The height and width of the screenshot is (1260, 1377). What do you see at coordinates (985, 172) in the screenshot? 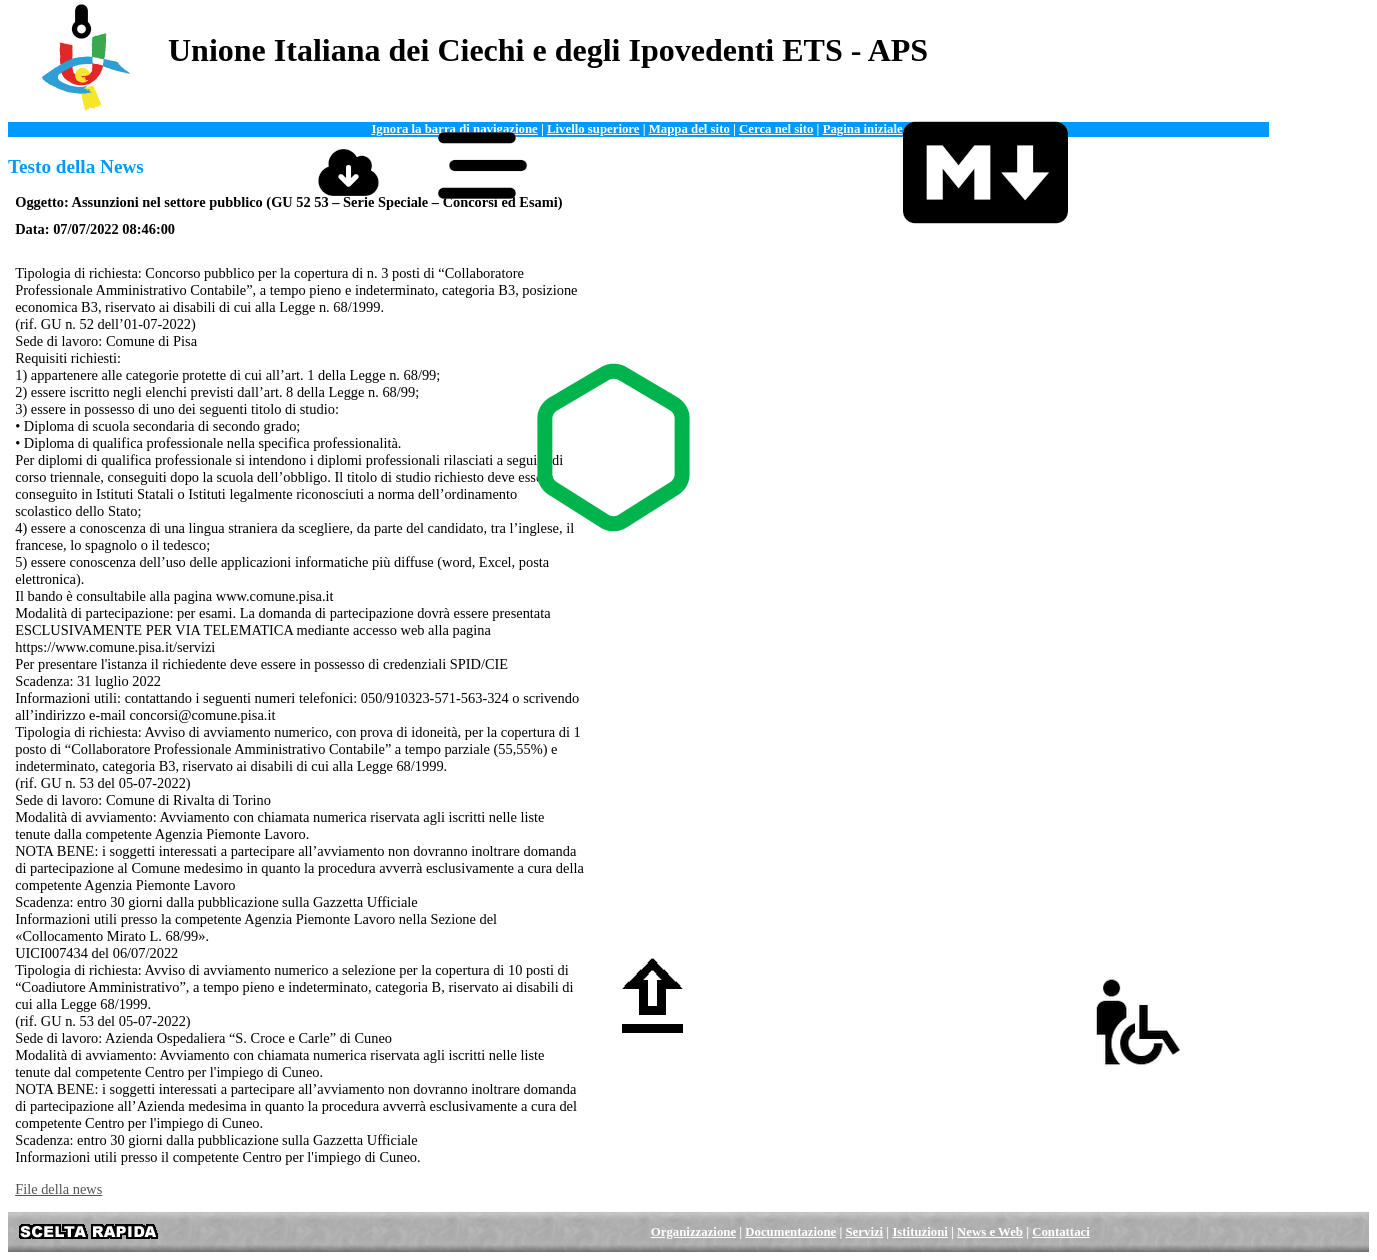
I see `format text using markdown` at bounding box center [985, 172].